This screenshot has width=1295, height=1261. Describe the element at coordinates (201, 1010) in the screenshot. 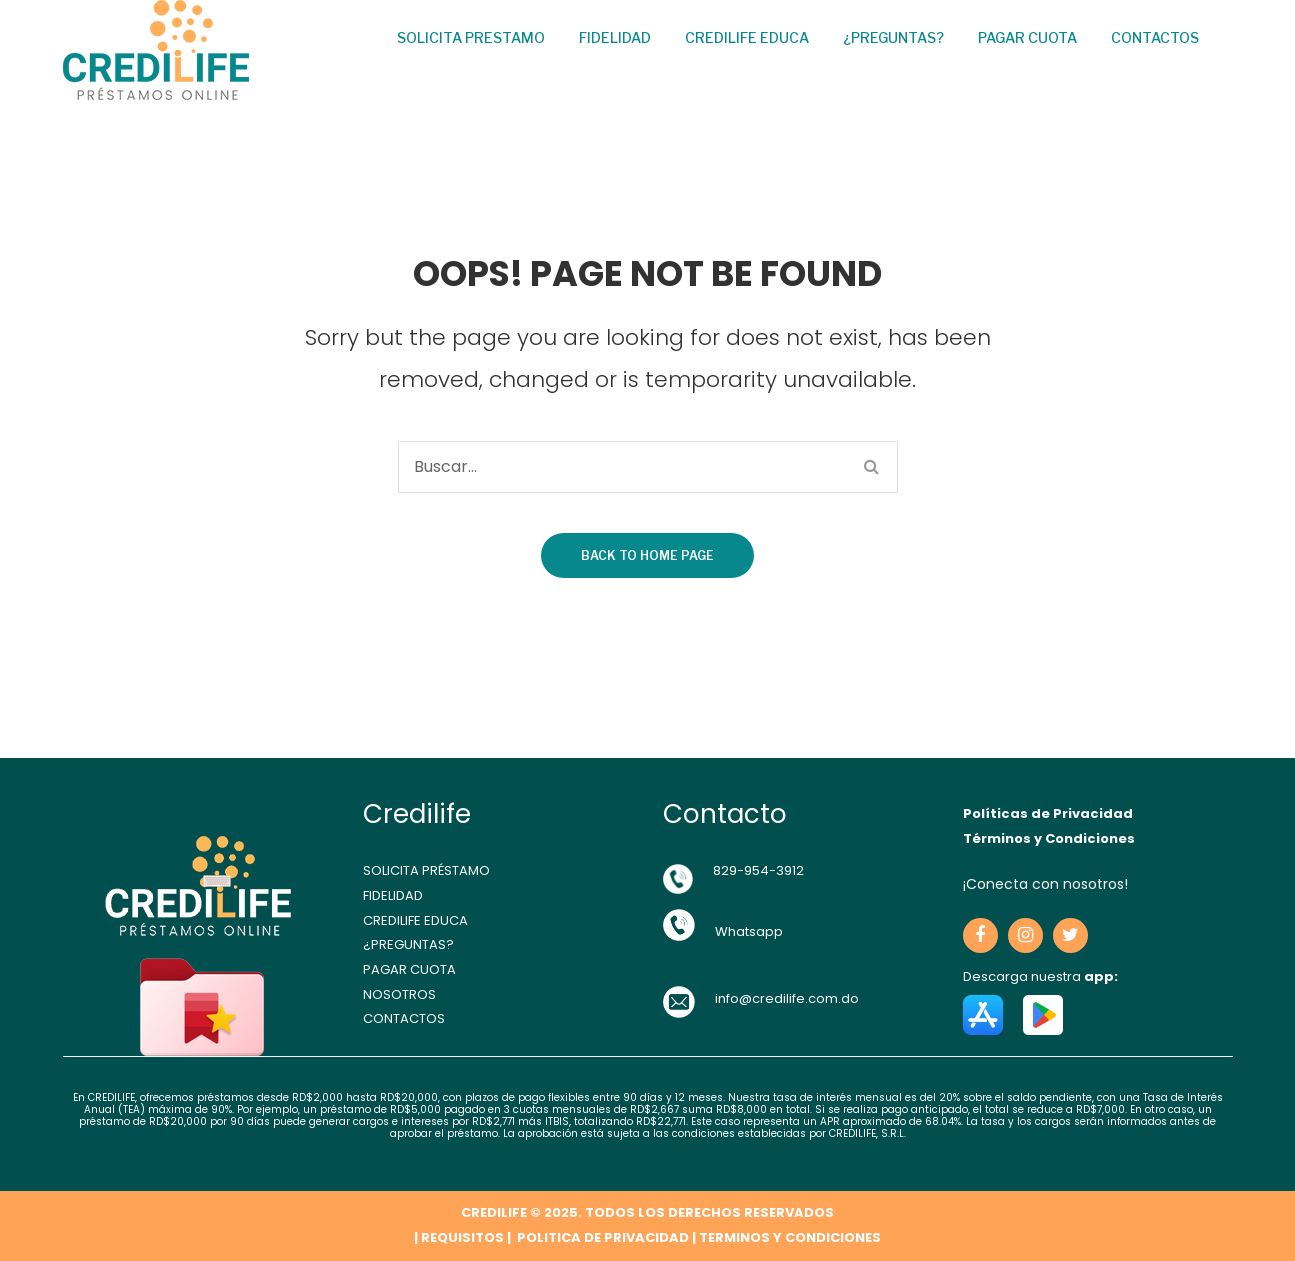

I see `open your bookmarked files folder` at that location.